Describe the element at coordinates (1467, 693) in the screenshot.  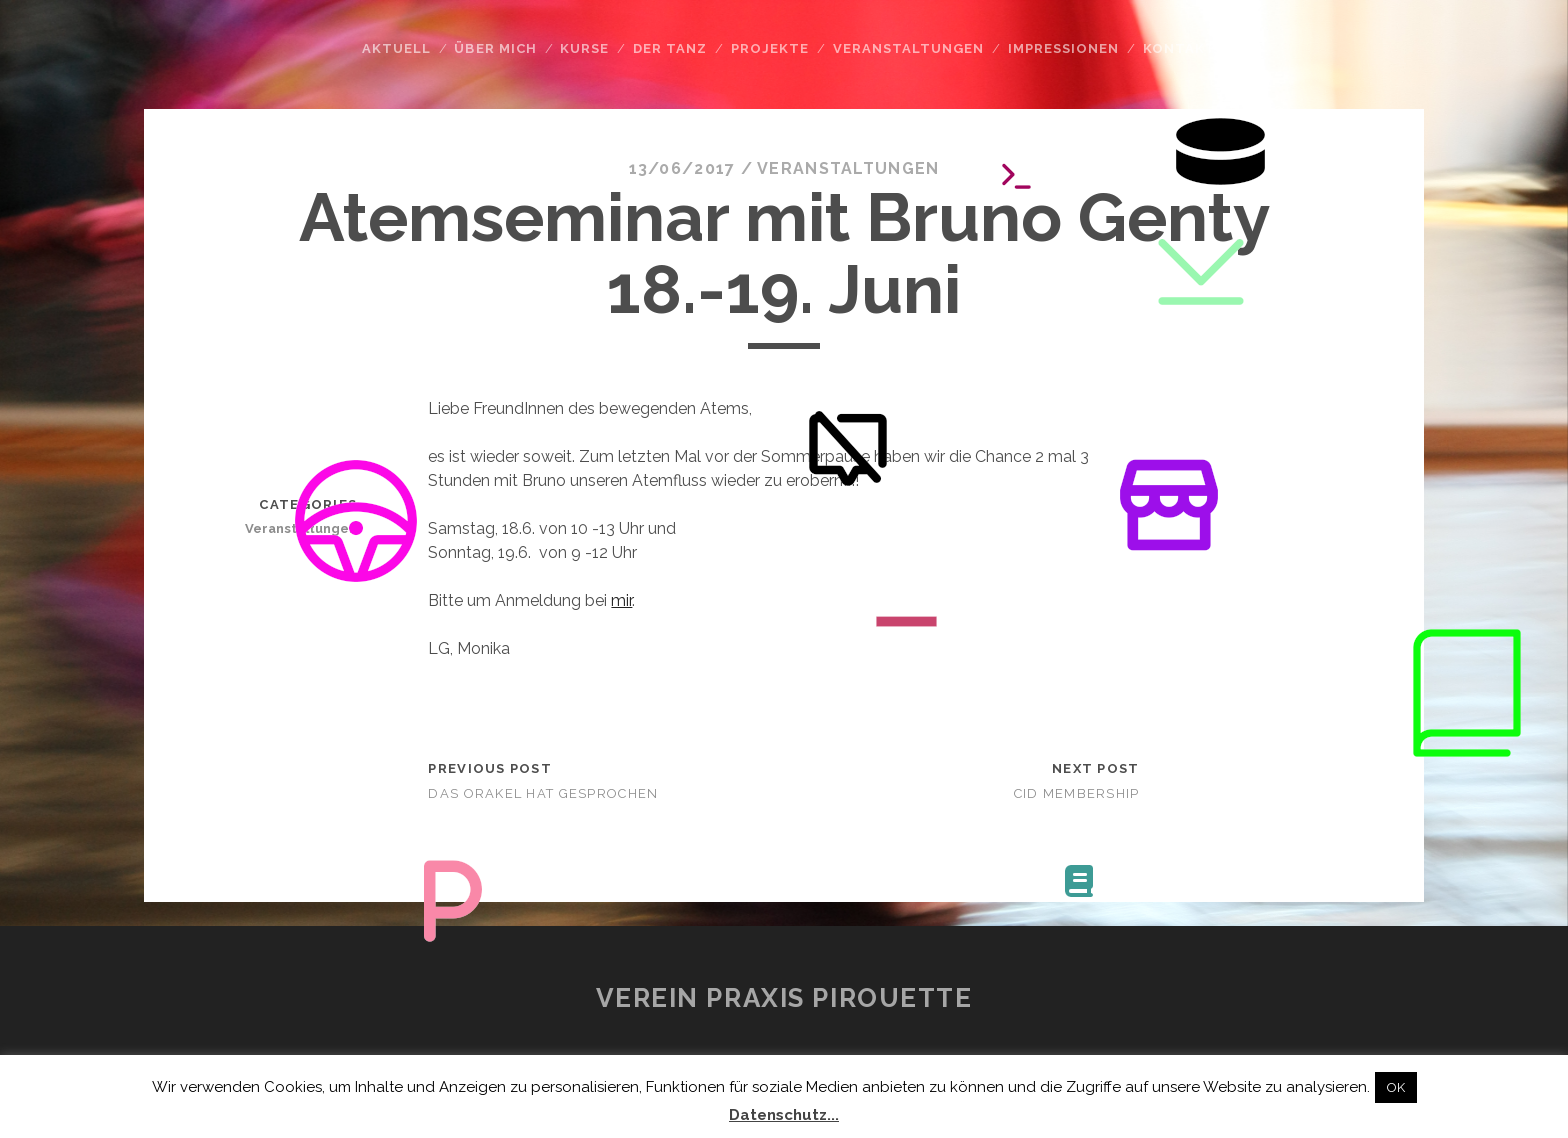
I see `open a book or reading view` at that location.